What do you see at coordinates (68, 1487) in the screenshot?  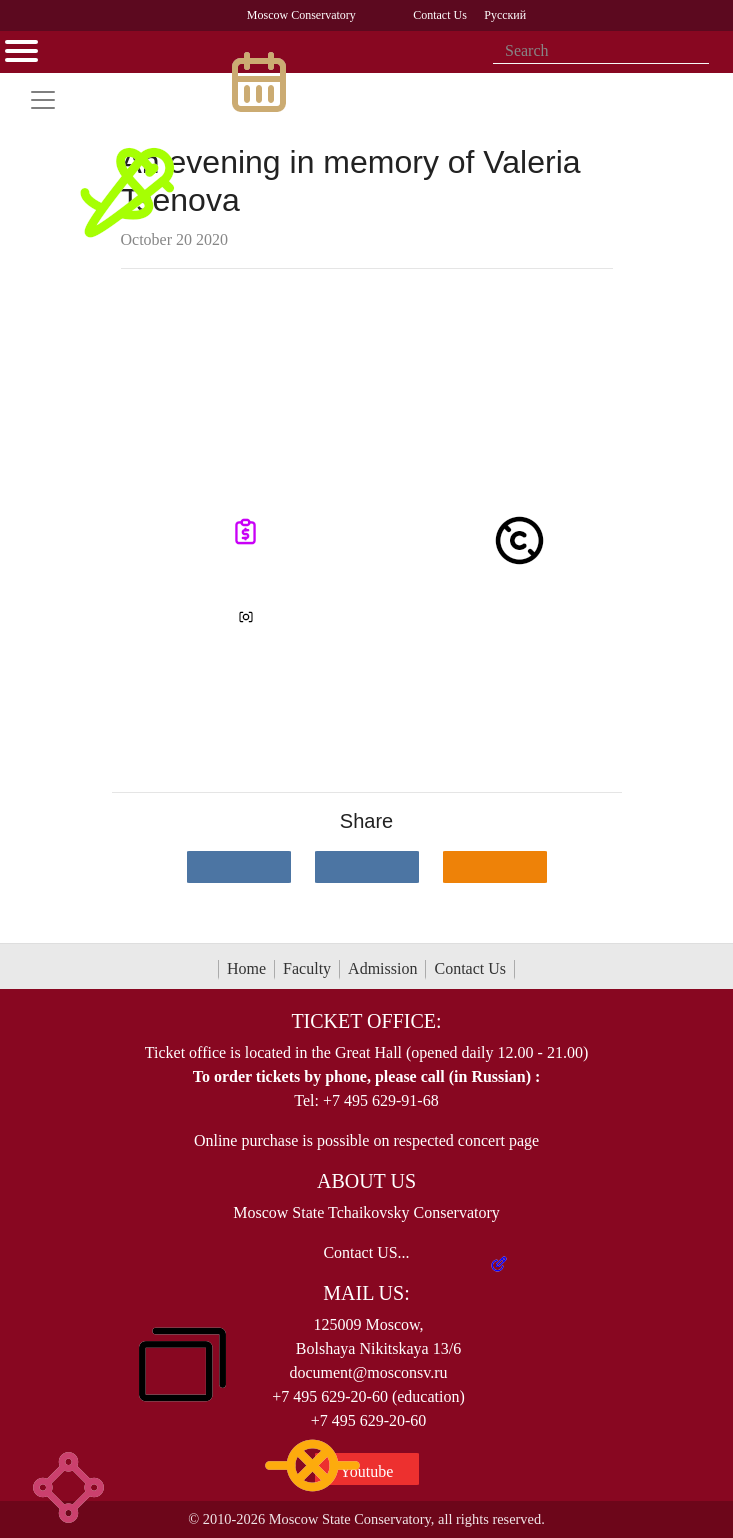 I see `view ring network topology` at bounding box center [68, 1487].